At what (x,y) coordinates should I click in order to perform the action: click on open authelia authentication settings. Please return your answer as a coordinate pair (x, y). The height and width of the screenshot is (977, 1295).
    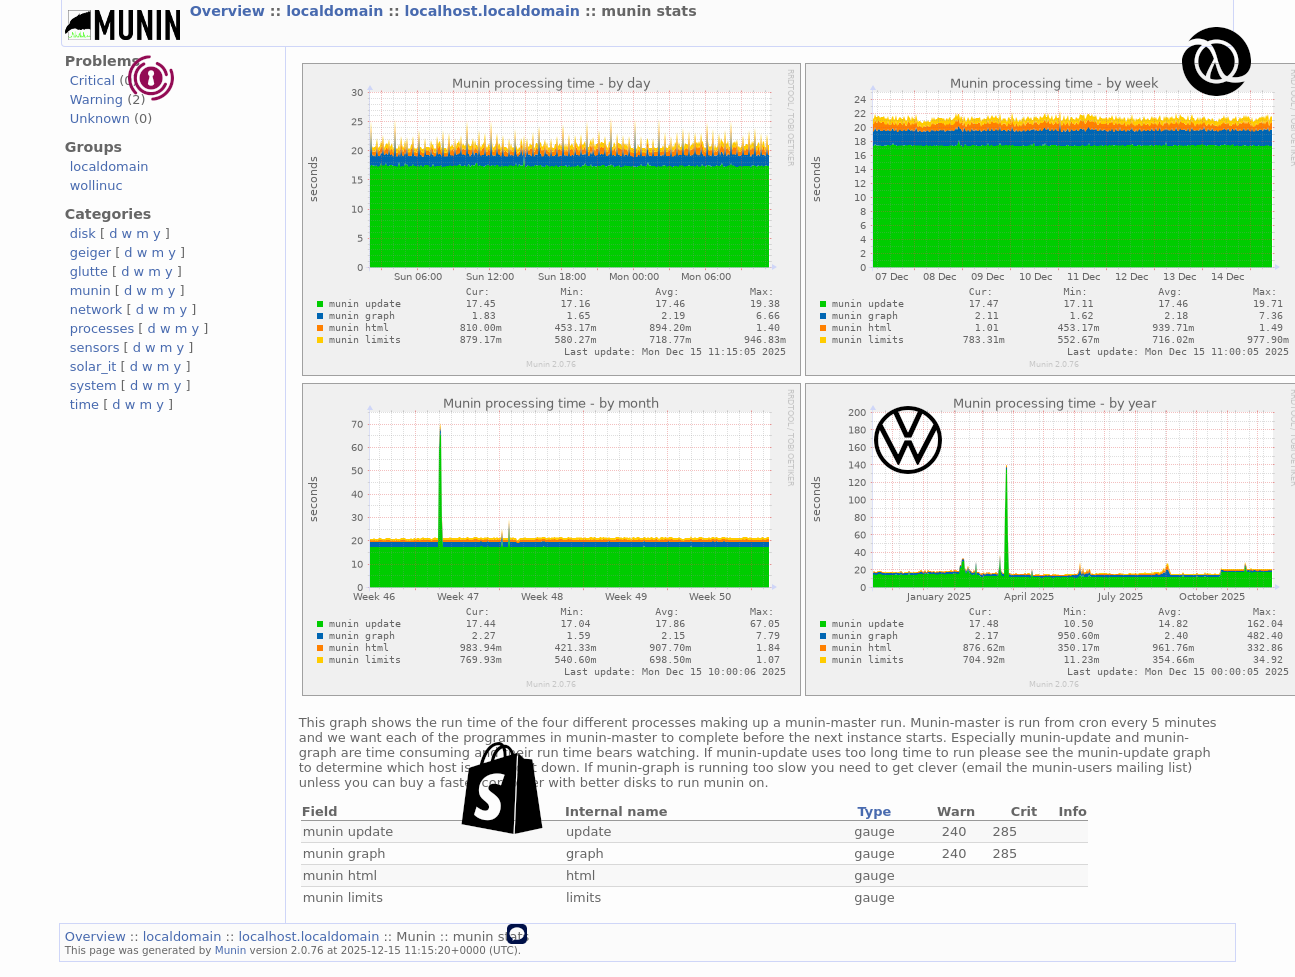
    Looking at the image, I should click on (151, 78).